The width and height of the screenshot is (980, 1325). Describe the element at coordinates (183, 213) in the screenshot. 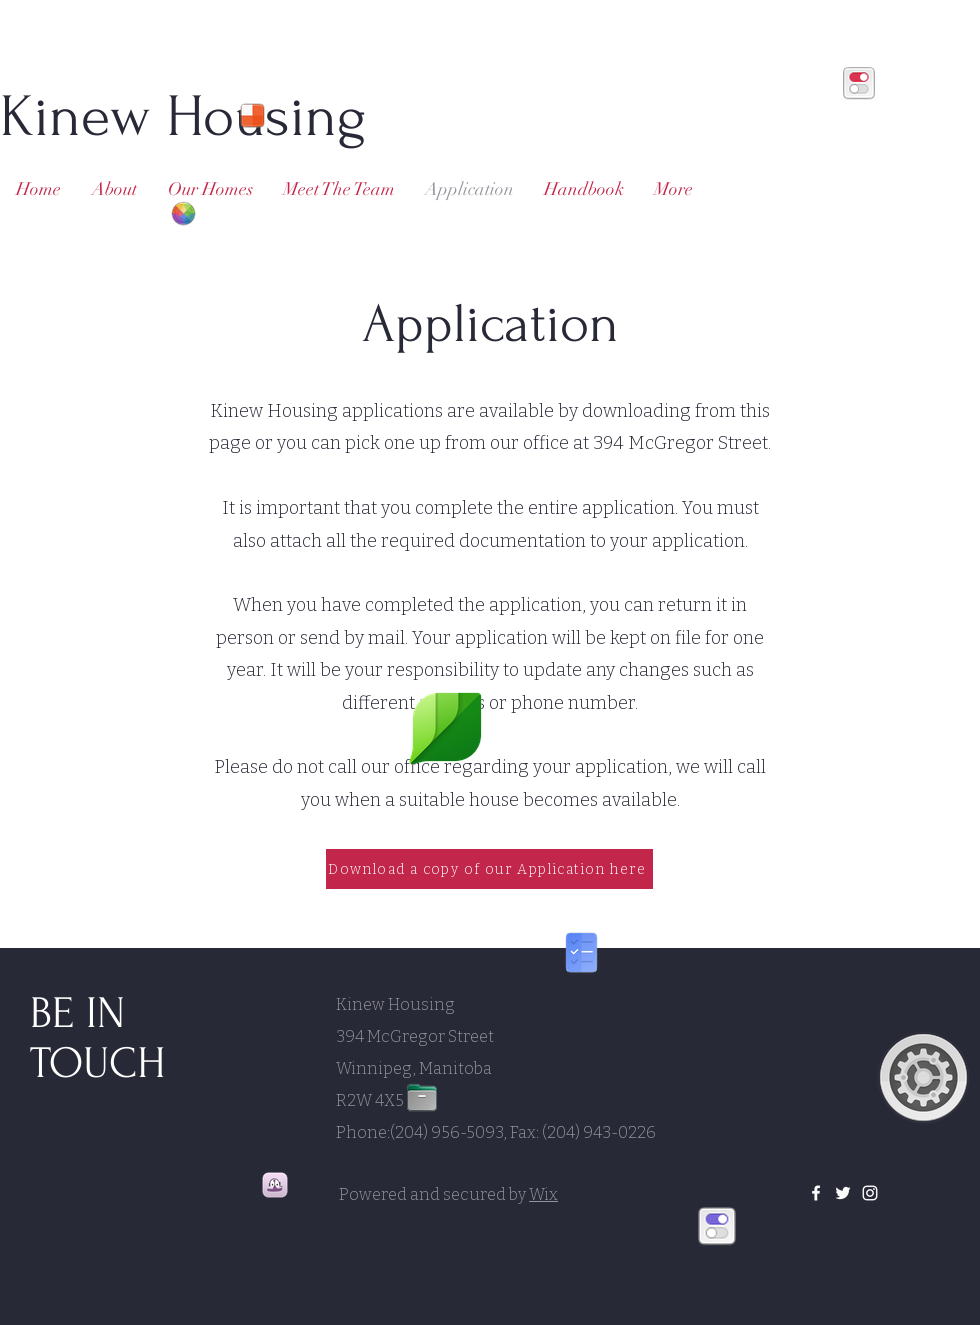

I see `access color and theme preferences` at that location.